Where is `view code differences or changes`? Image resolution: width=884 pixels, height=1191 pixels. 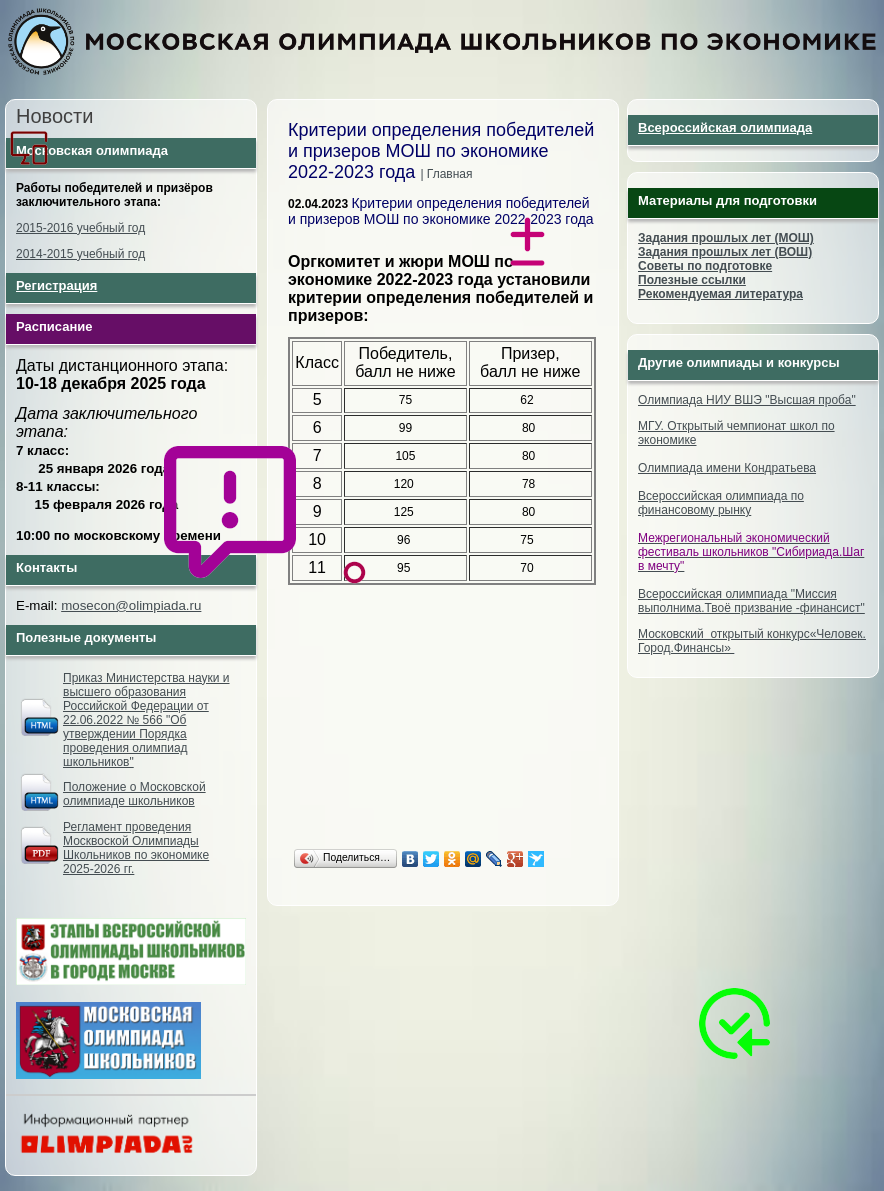
view code differences or changes is located at coordinates (527, 242).